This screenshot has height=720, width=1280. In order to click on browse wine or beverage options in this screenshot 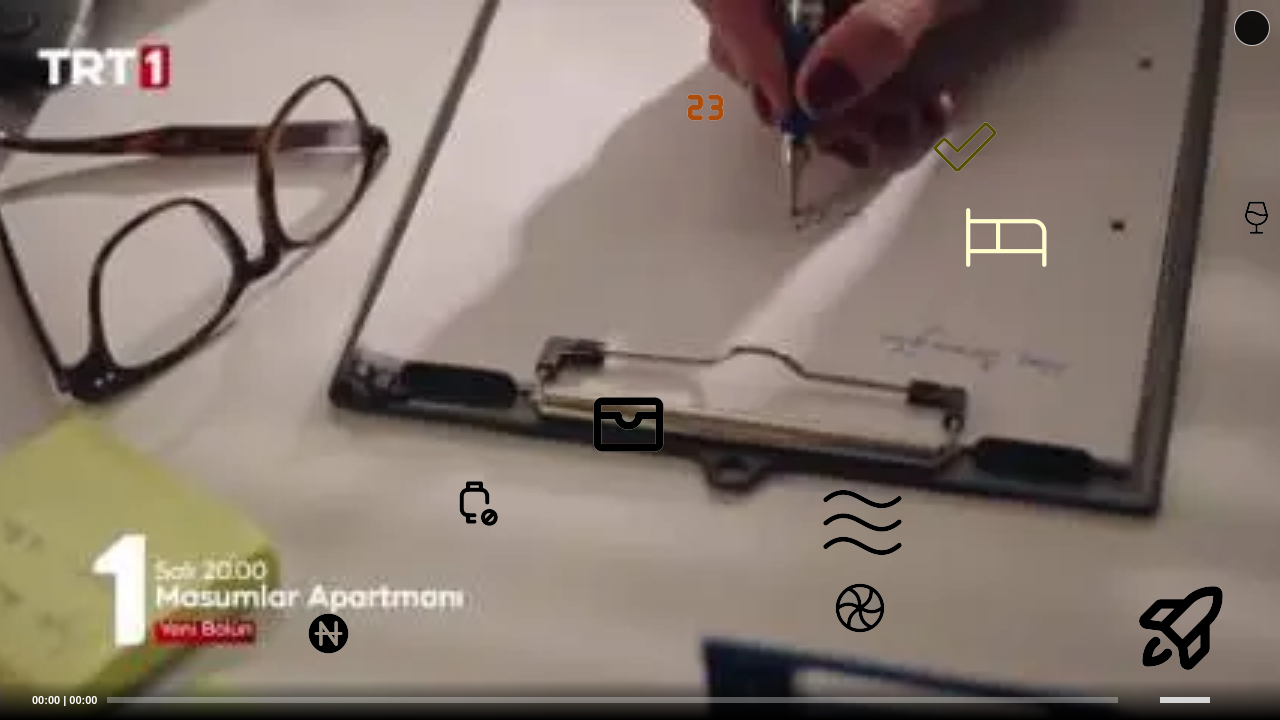, I will do `click(1256, 216)`.